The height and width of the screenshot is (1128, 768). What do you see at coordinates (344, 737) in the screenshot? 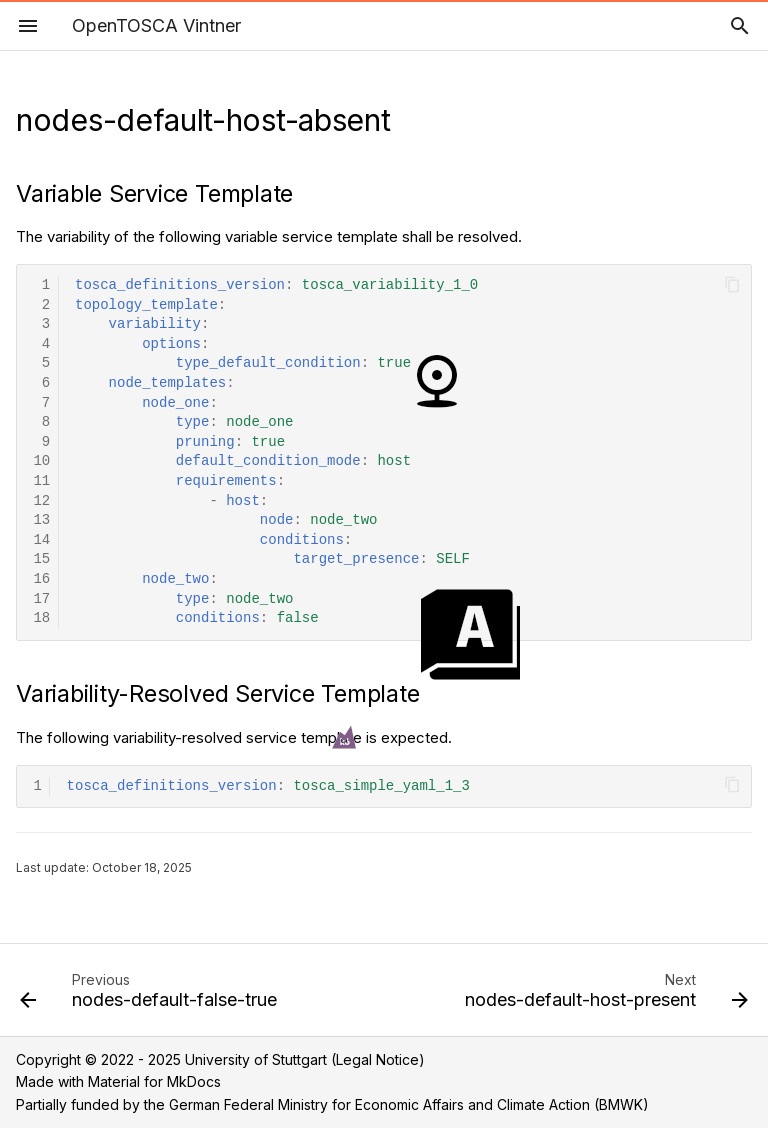
I see `k6 load testing tool logo` at bounding box center [344, 737].